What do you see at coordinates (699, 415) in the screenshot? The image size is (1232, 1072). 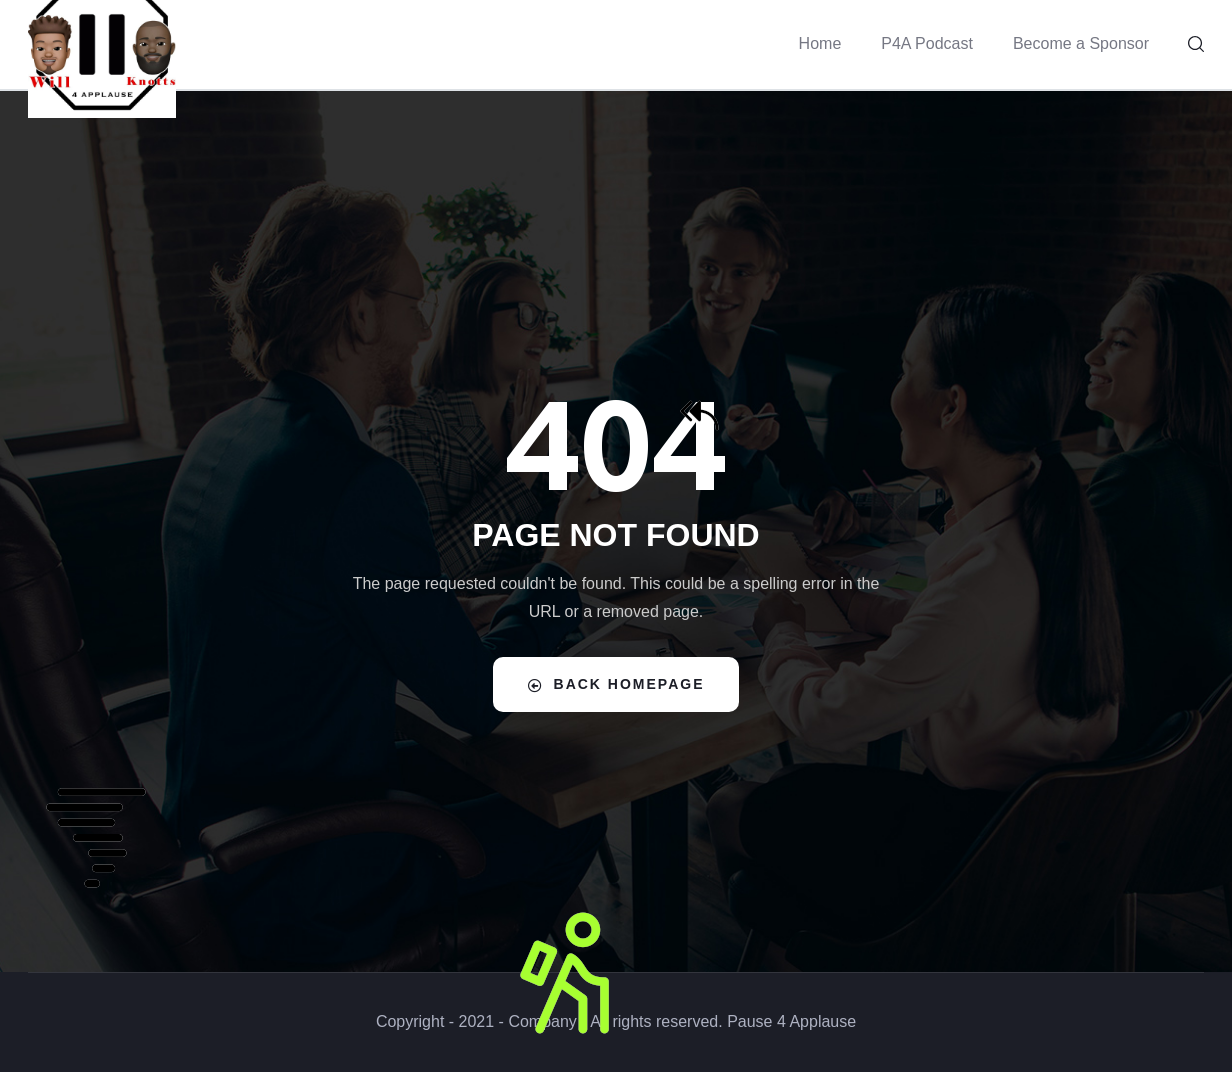 I see `reply all to a message or email` at bounding box center [699, 415].